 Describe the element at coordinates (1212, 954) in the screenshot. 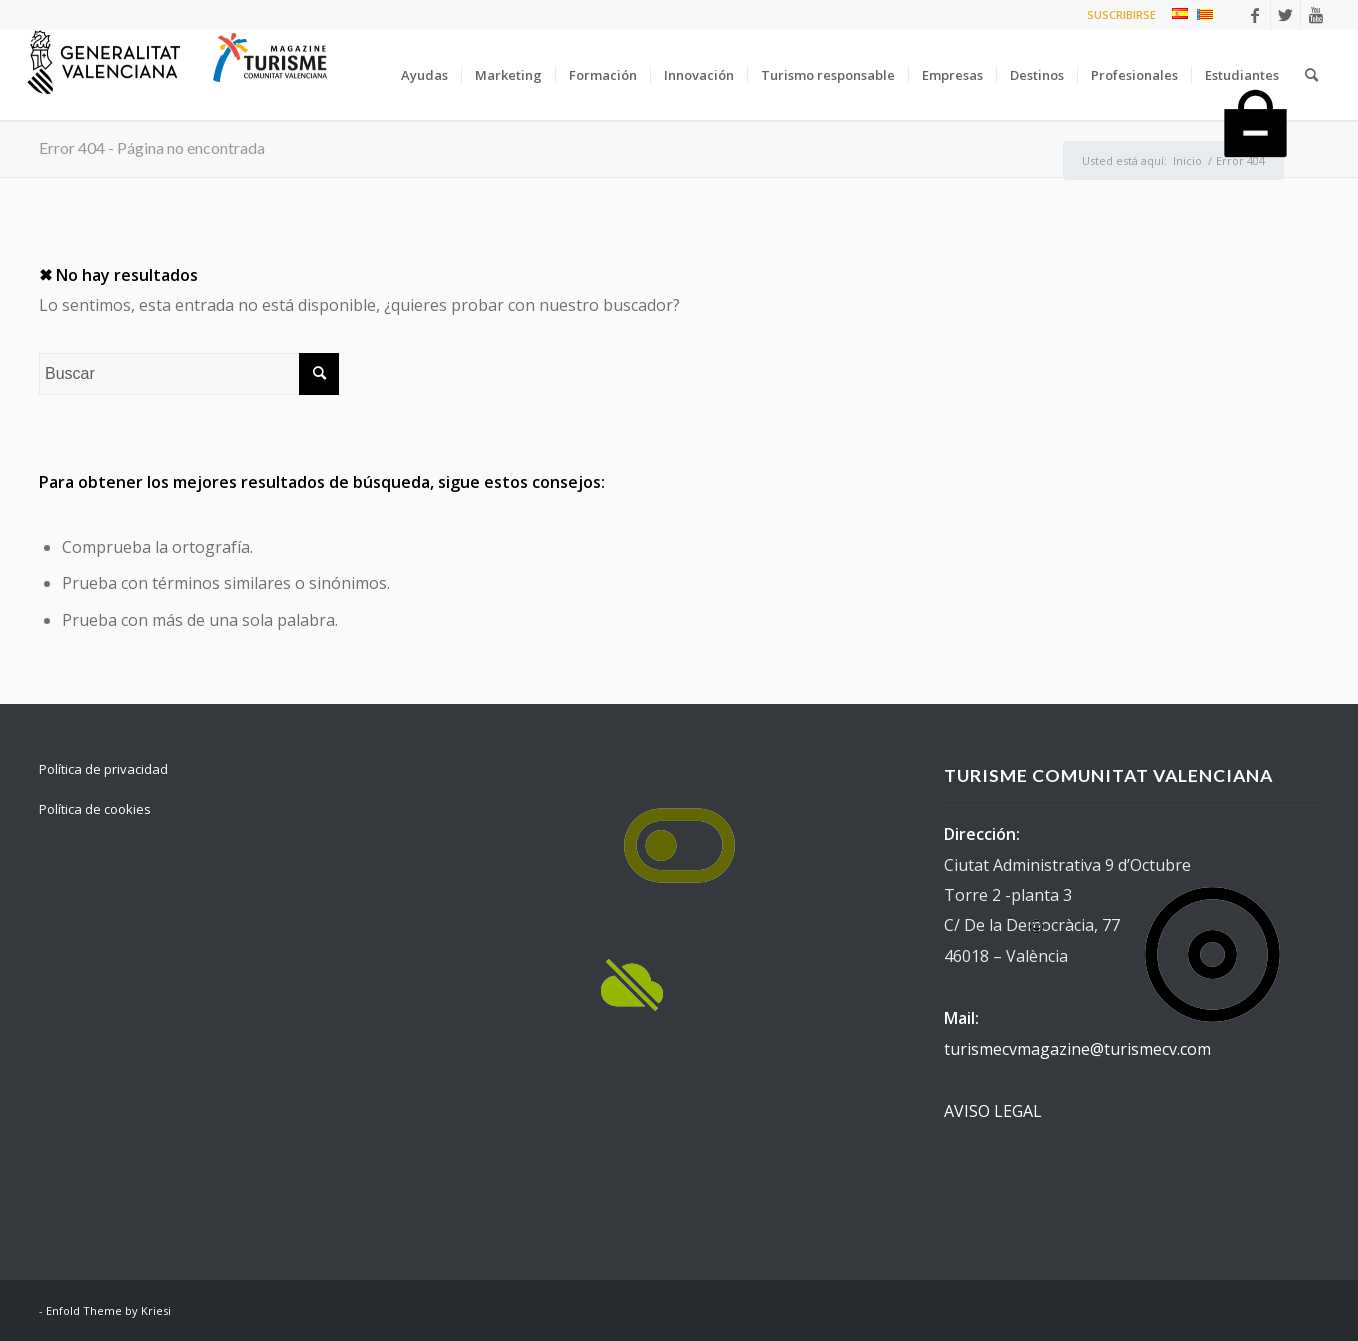

I see `play or access audio/music content` at that location.